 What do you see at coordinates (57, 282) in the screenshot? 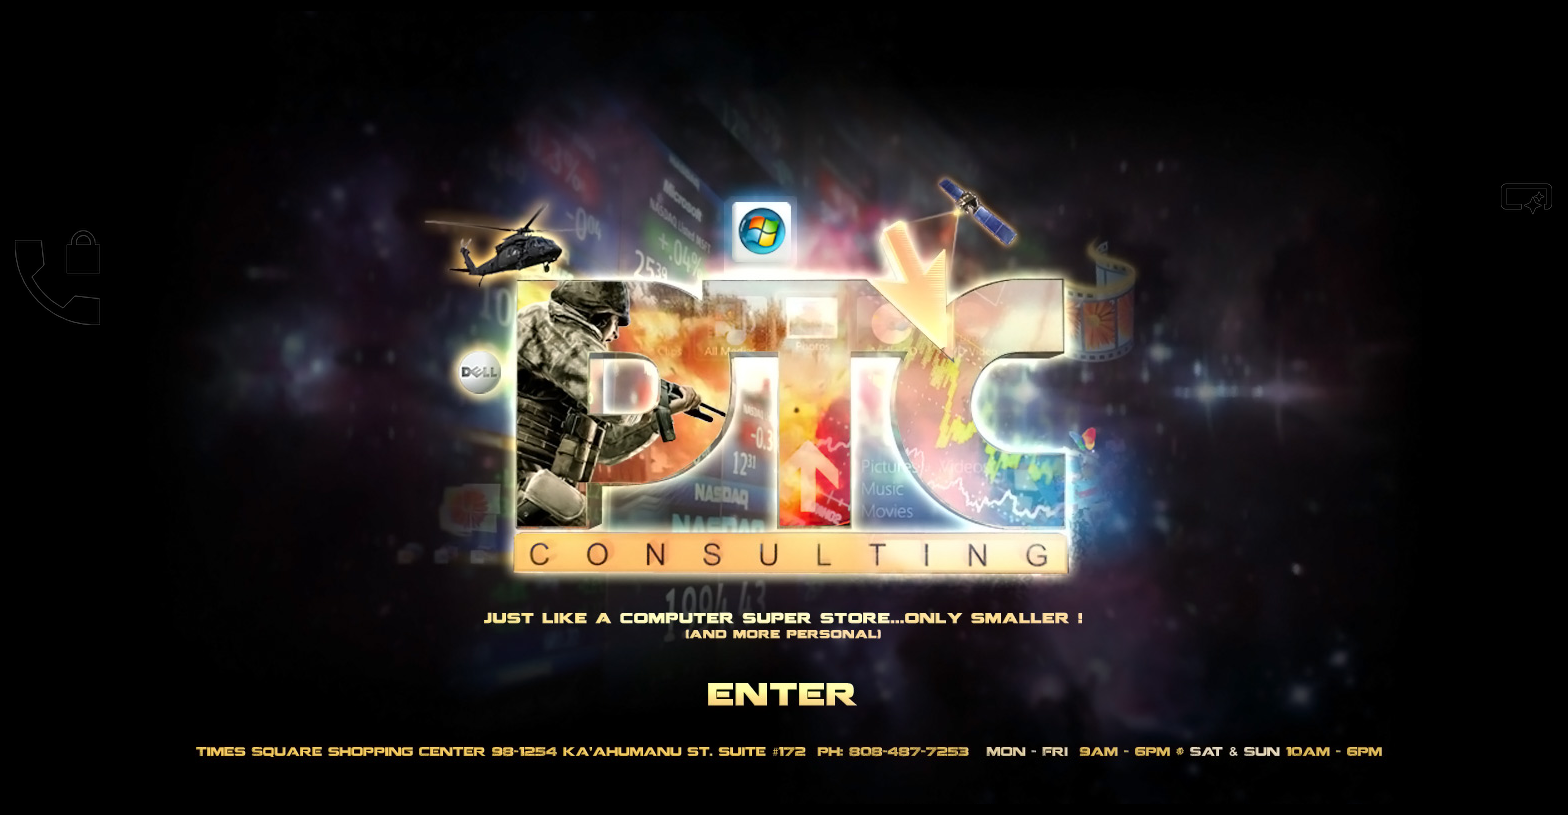
I see `indicates phone is locked during a call` at bounding box center [57, 282].